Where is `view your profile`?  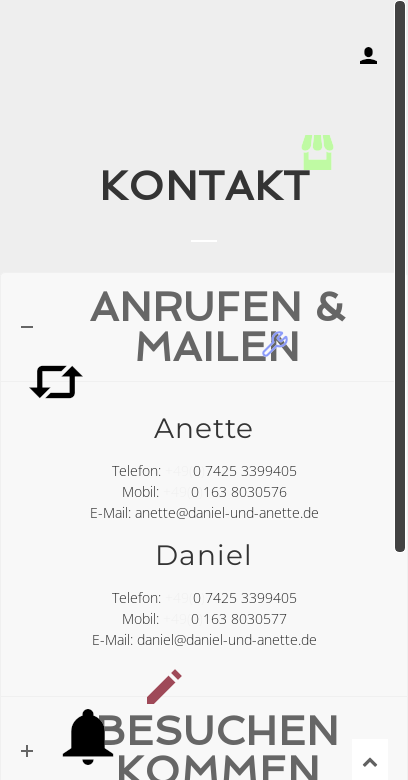
view your profile is located at coordinates (368, 55).